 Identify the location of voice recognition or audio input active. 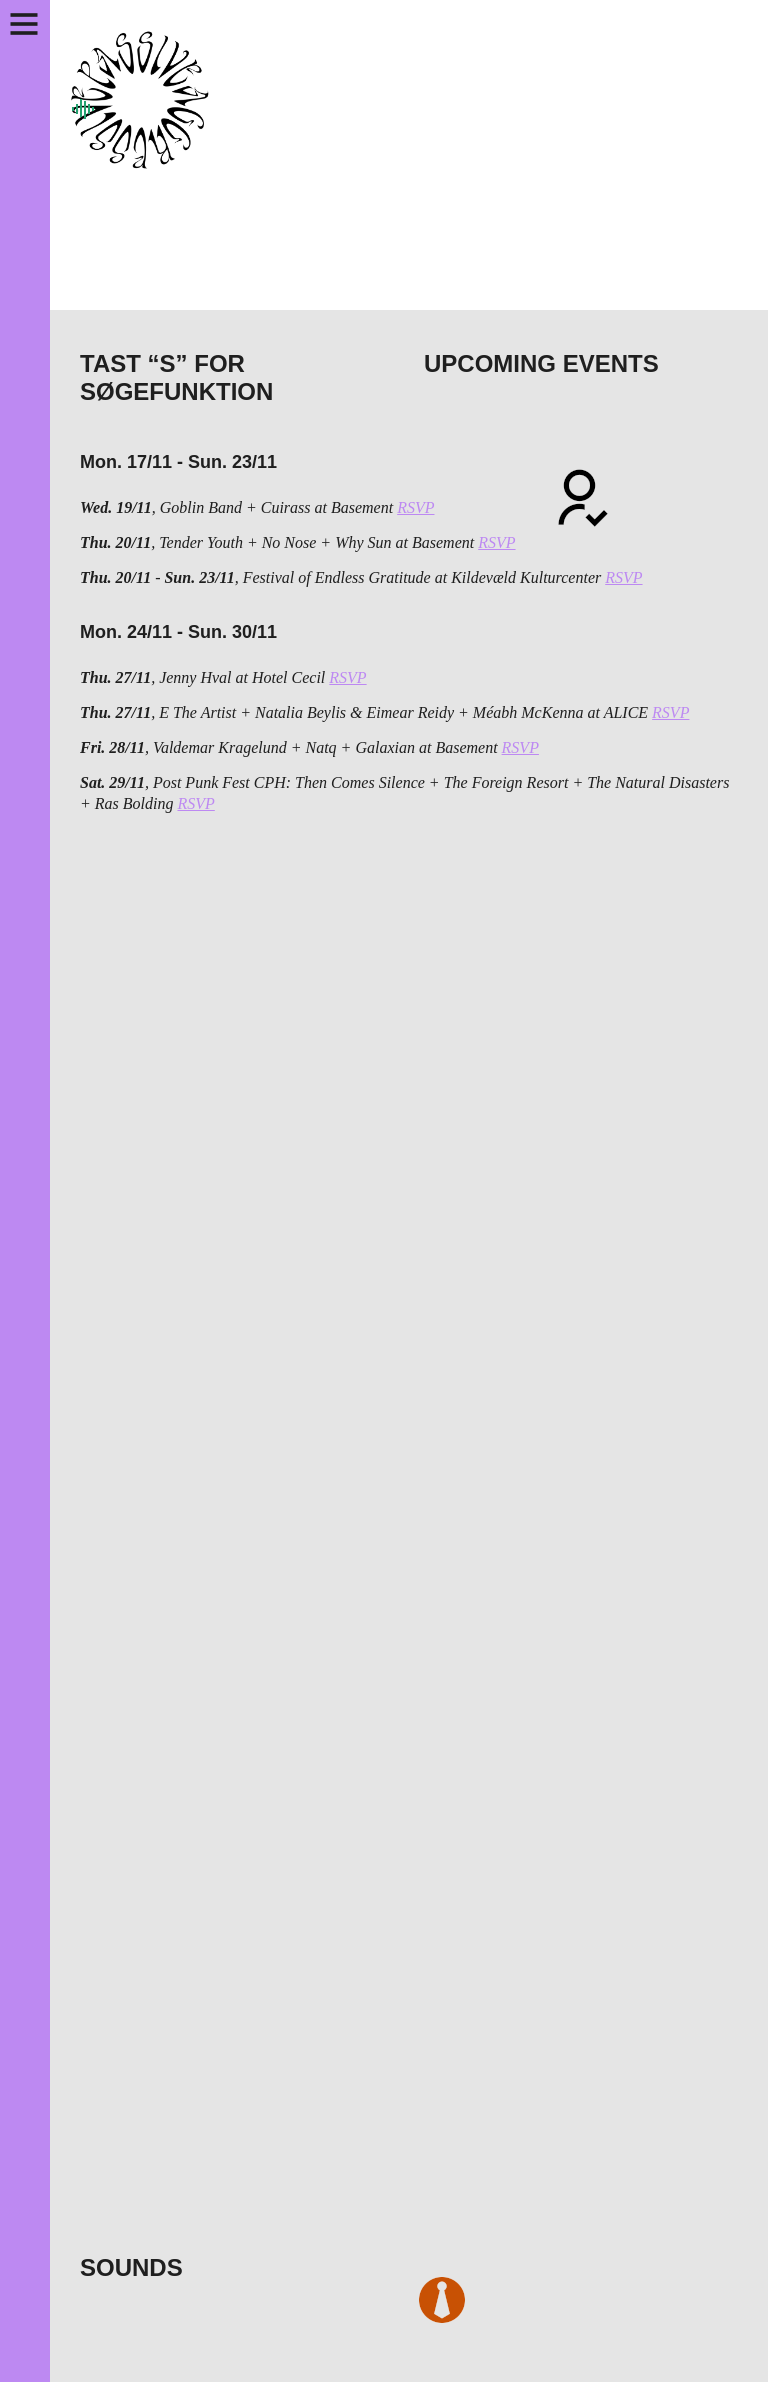
(83, 109).